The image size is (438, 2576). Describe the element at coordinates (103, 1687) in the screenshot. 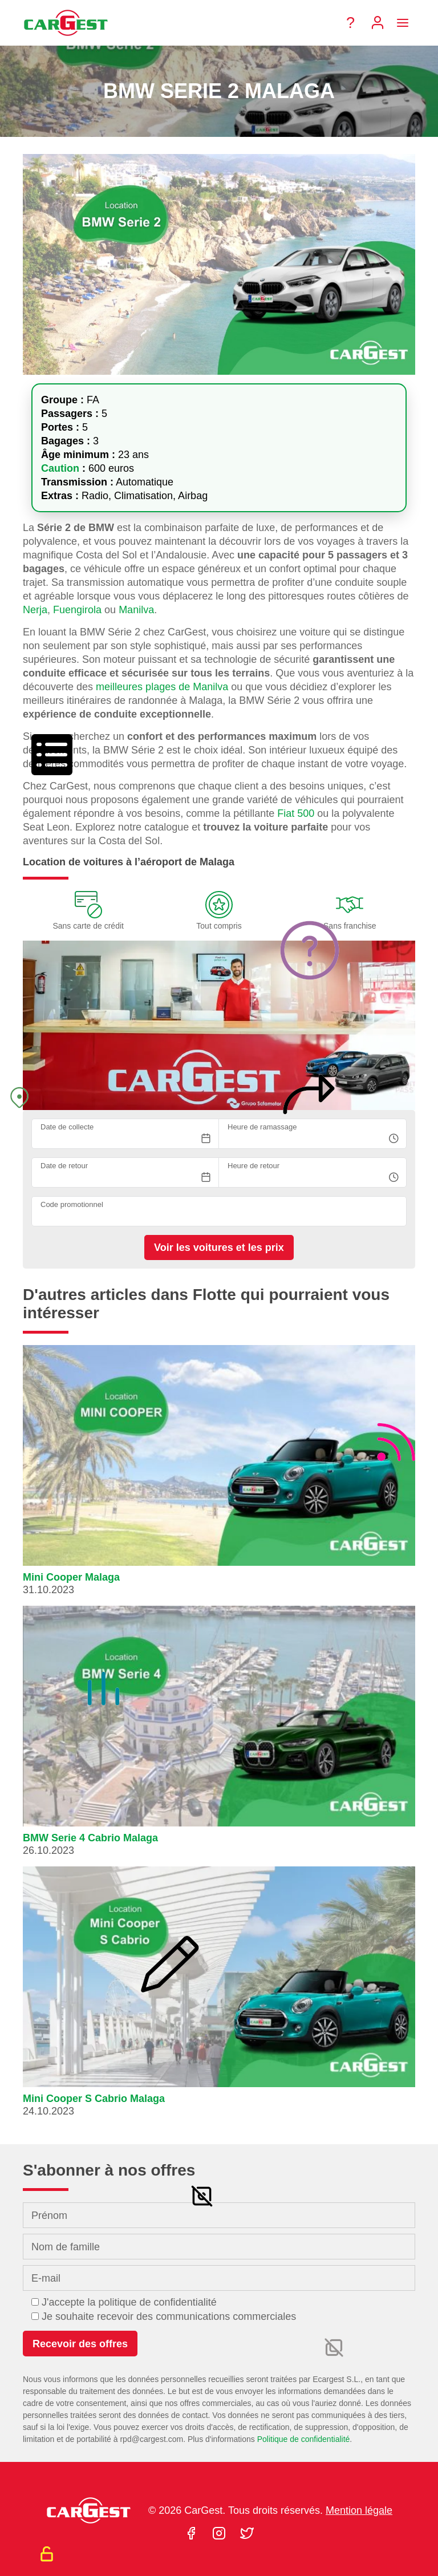

I see `view analytics or statistics` at that location.